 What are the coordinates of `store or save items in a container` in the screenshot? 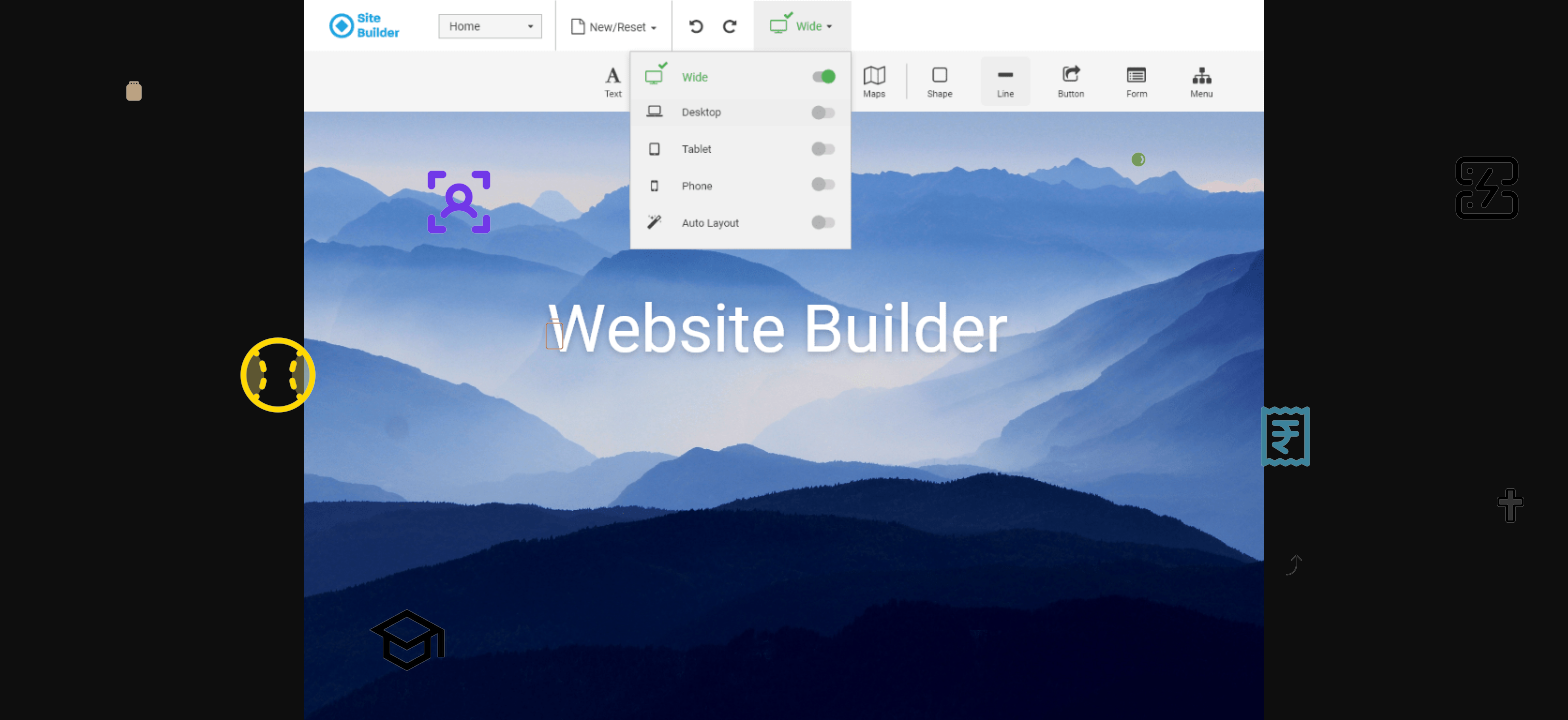 It's located at (134, 91).